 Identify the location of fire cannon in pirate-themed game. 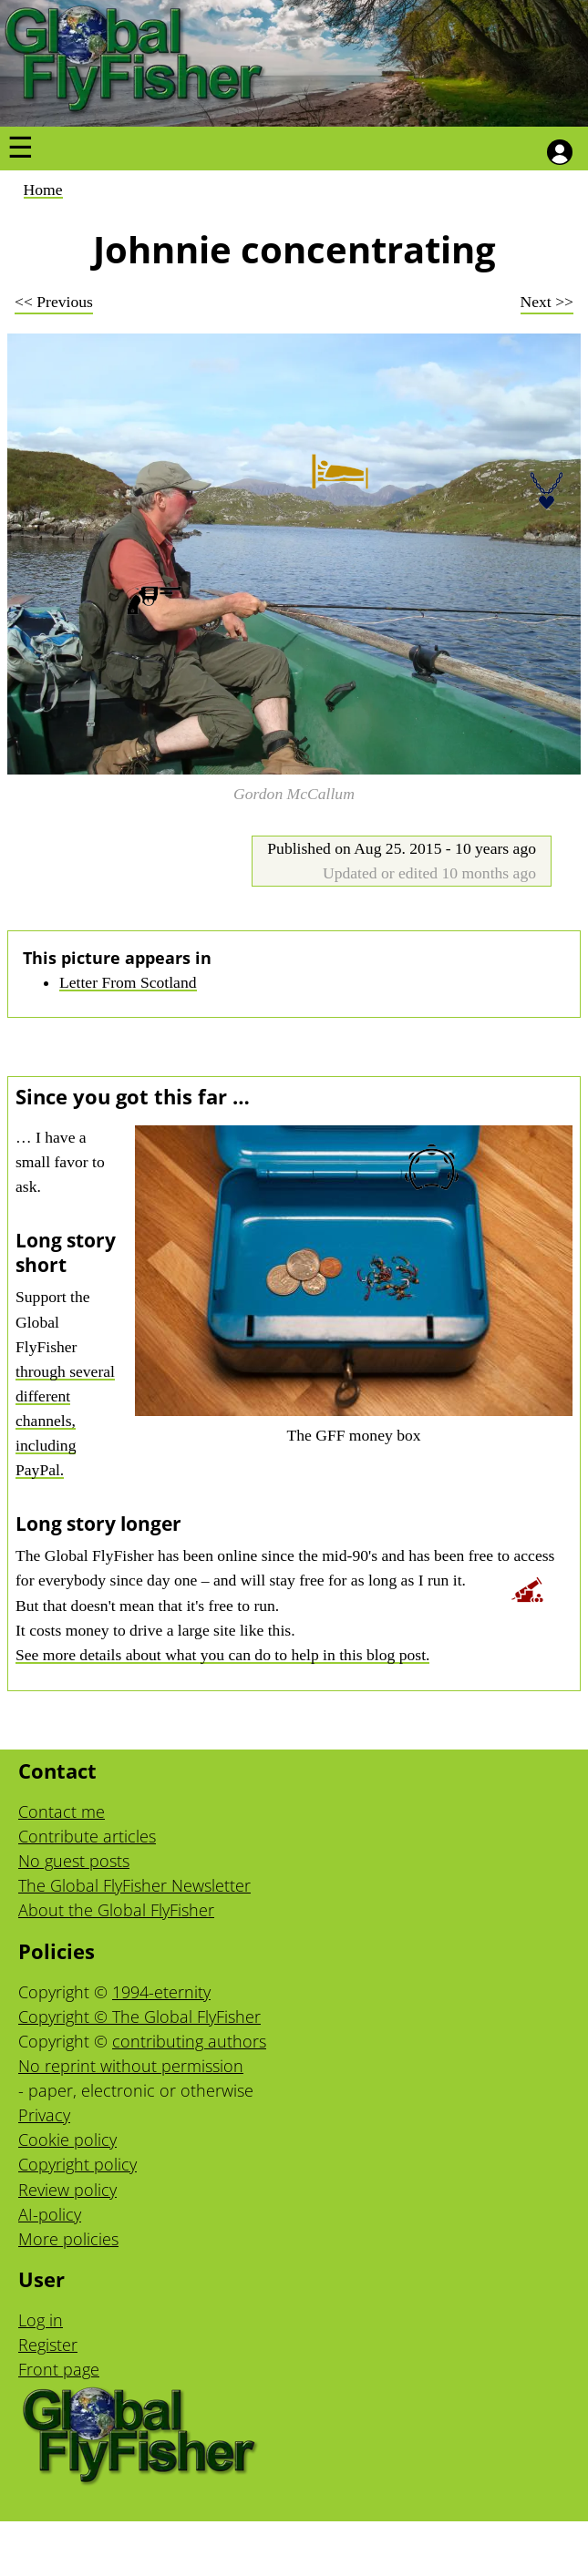
(527, 1589).